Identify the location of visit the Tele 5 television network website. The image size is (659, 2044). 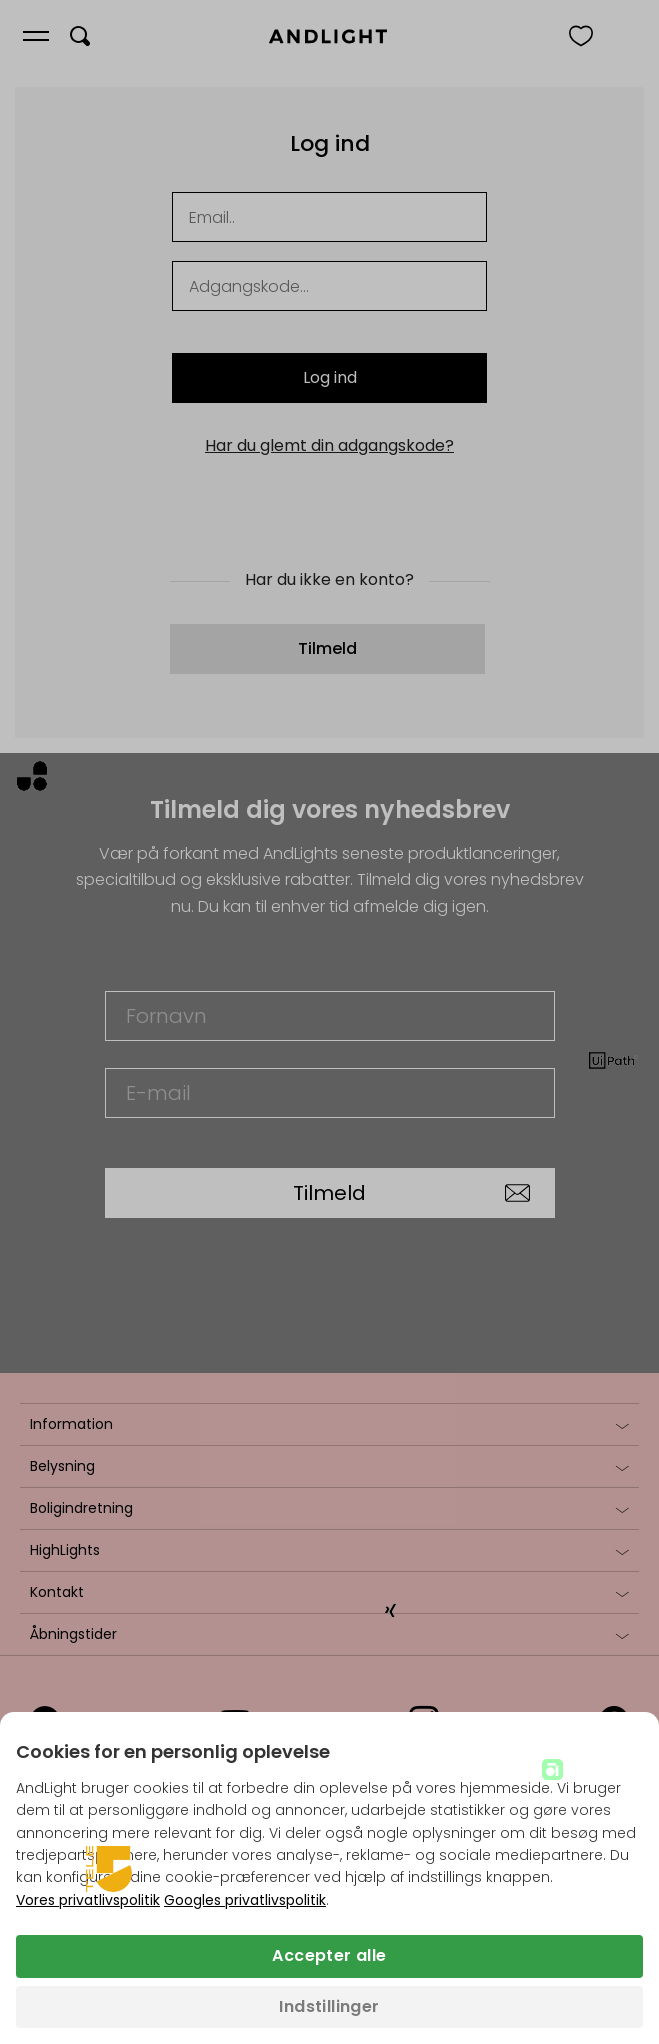
(109, 1869).